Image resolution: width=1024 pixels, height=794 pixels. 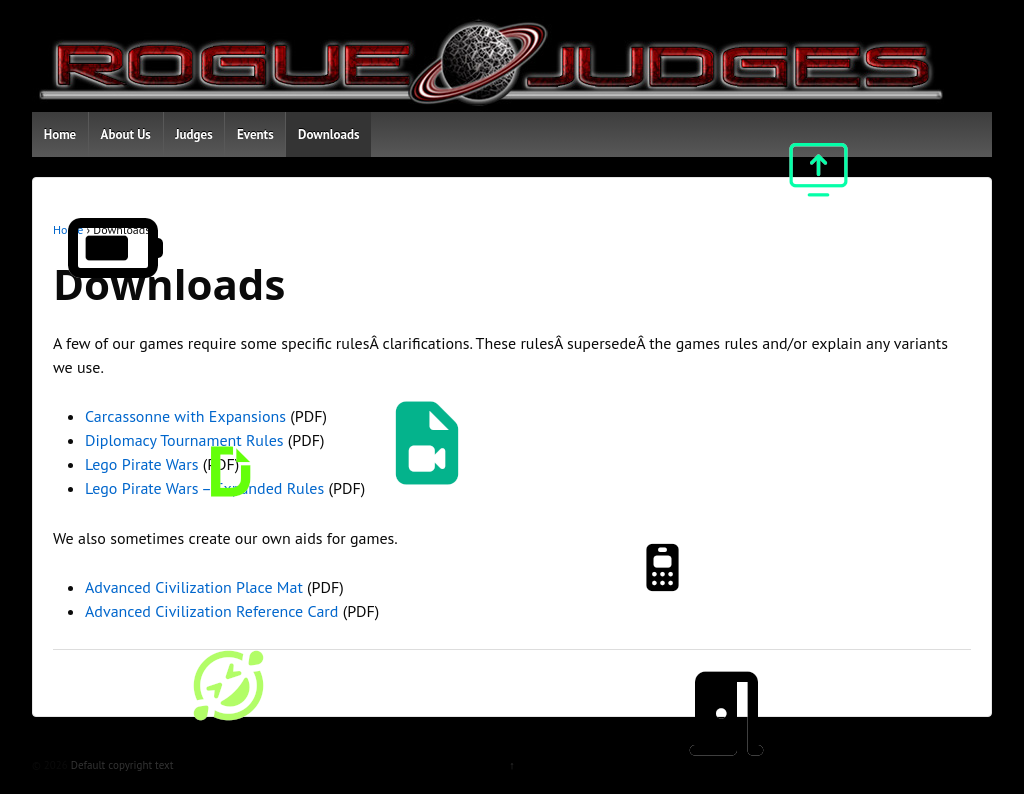 I want to click on log out or sign out of your account, so click(x=726, y=713).